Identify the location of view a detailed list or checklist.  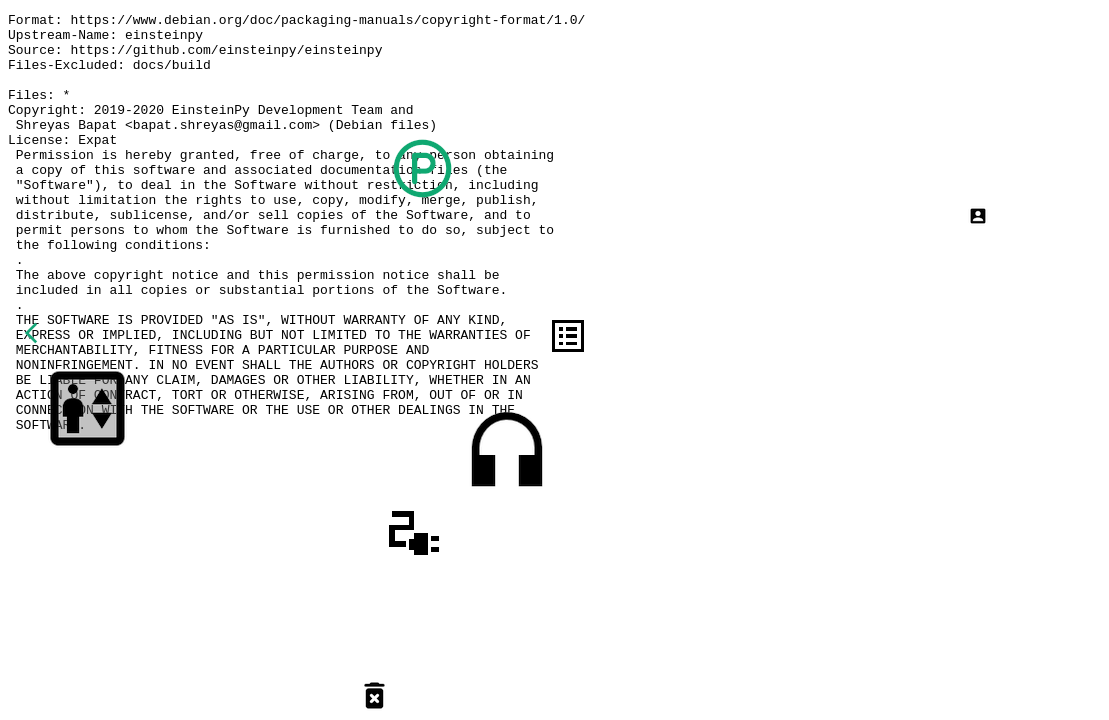
(568, 336).